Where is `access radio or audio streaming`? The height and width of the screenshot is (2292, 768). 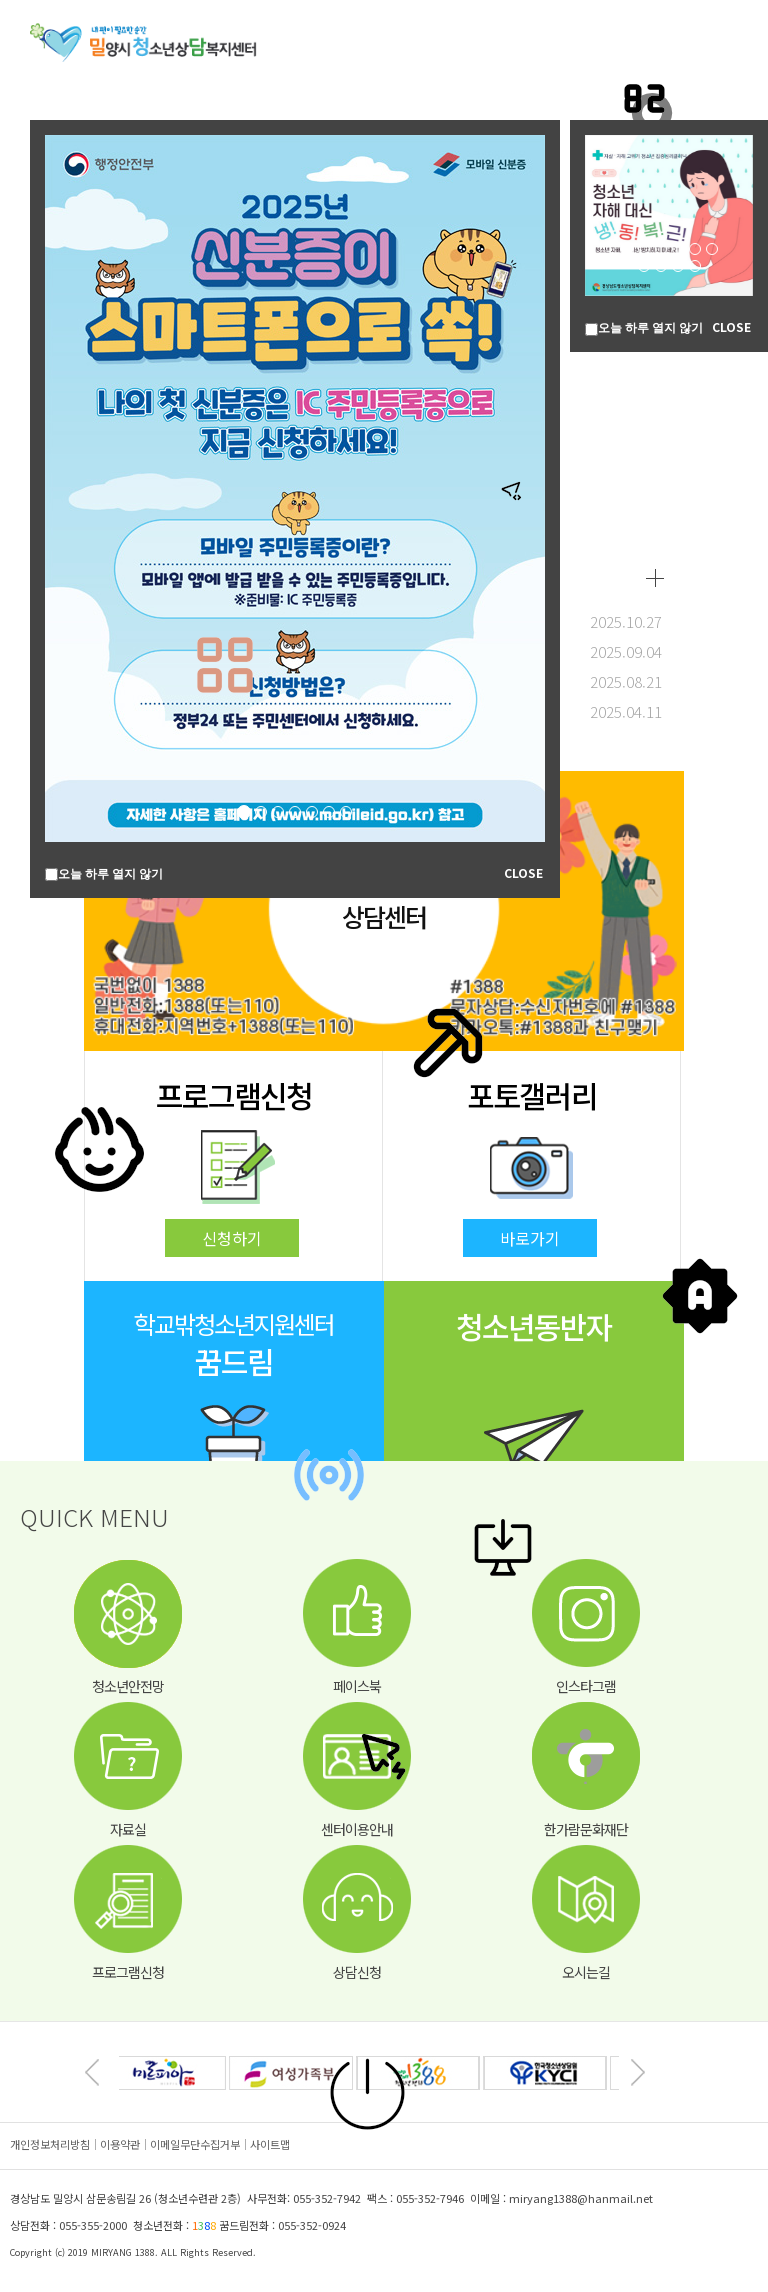
access radio or audio streaming is located at coordinates (329, 1475).